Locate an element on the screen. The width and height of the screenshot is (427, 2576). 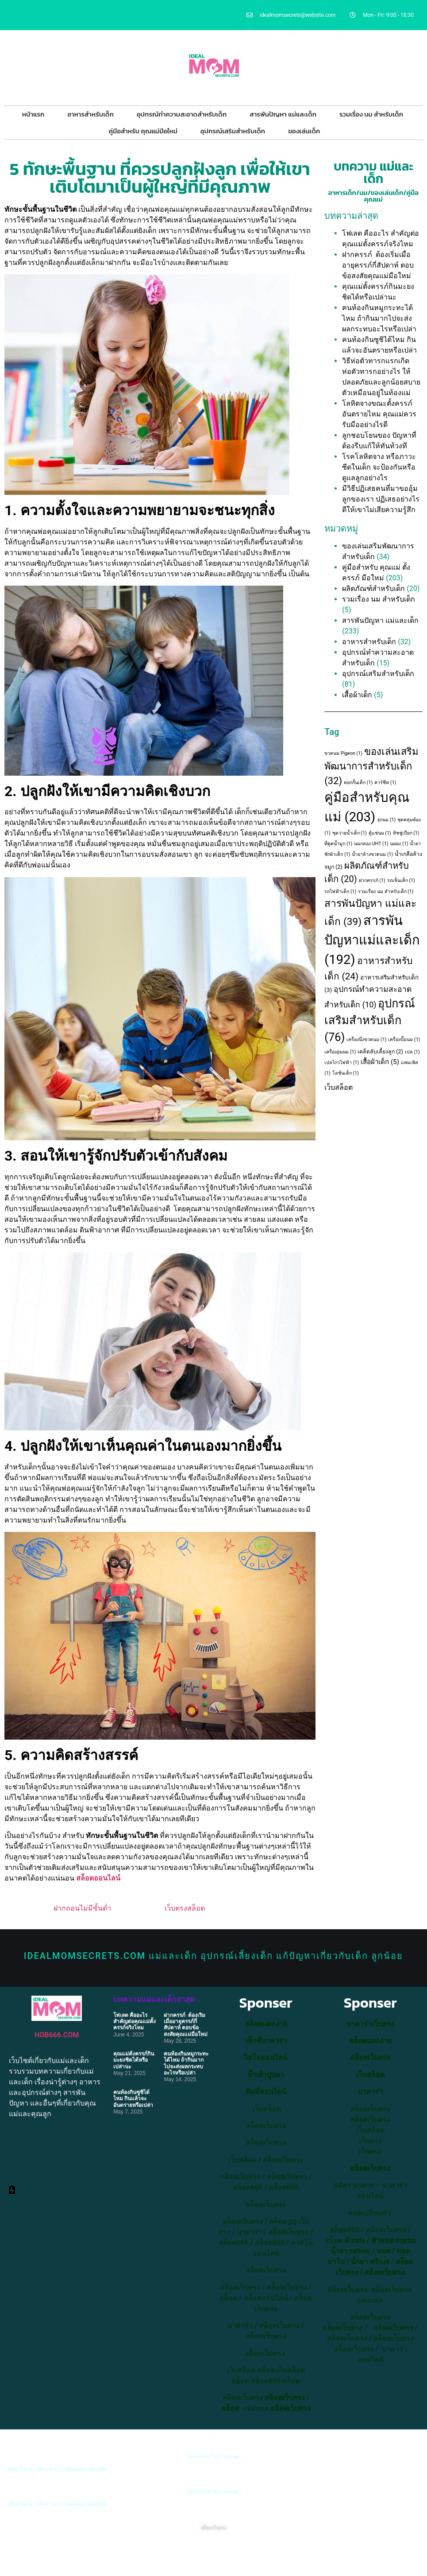
view device battery status is located at coordinates (12, 2190).